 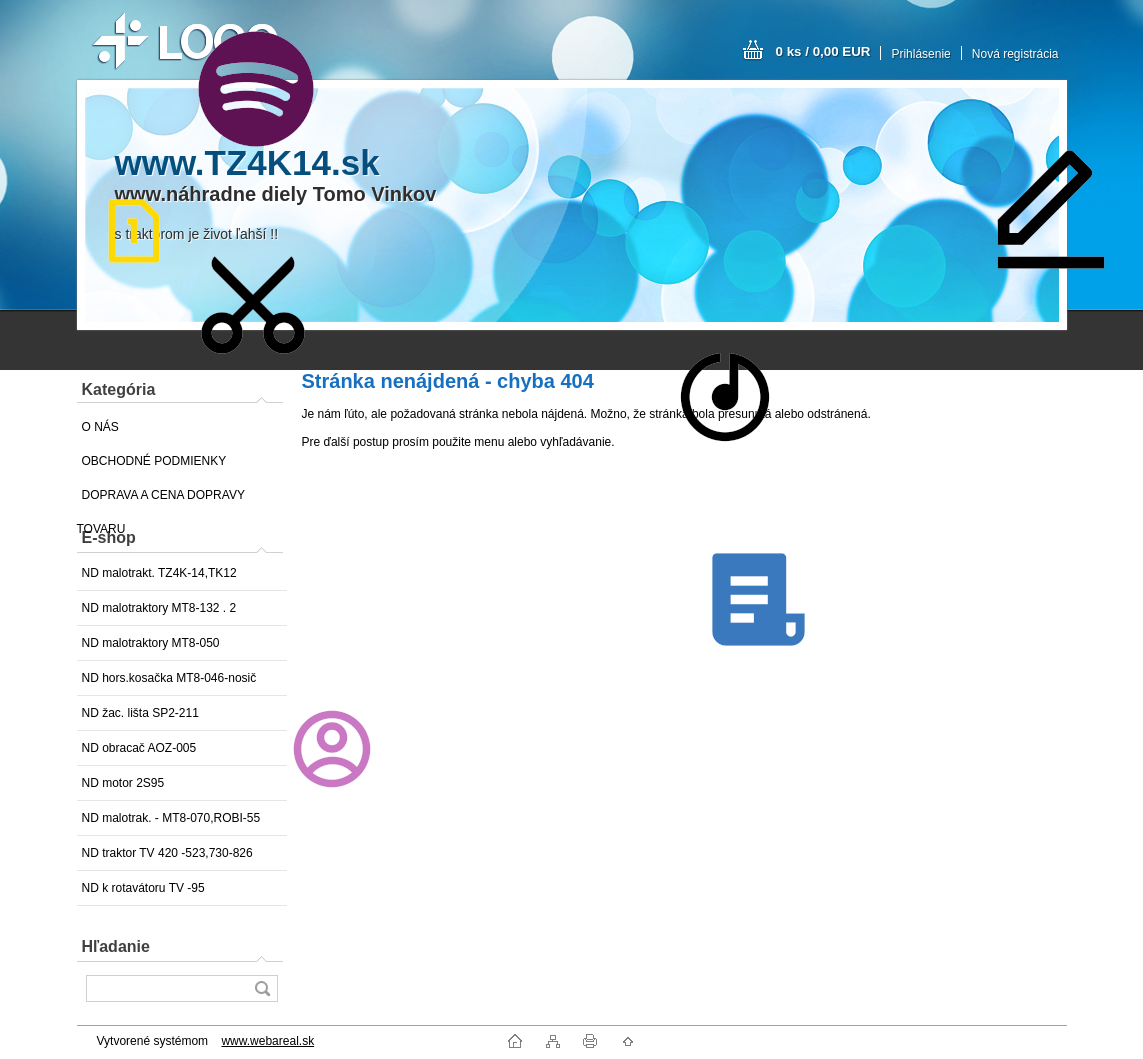 I want to click on cut selected content, so click(x=253, y=302).